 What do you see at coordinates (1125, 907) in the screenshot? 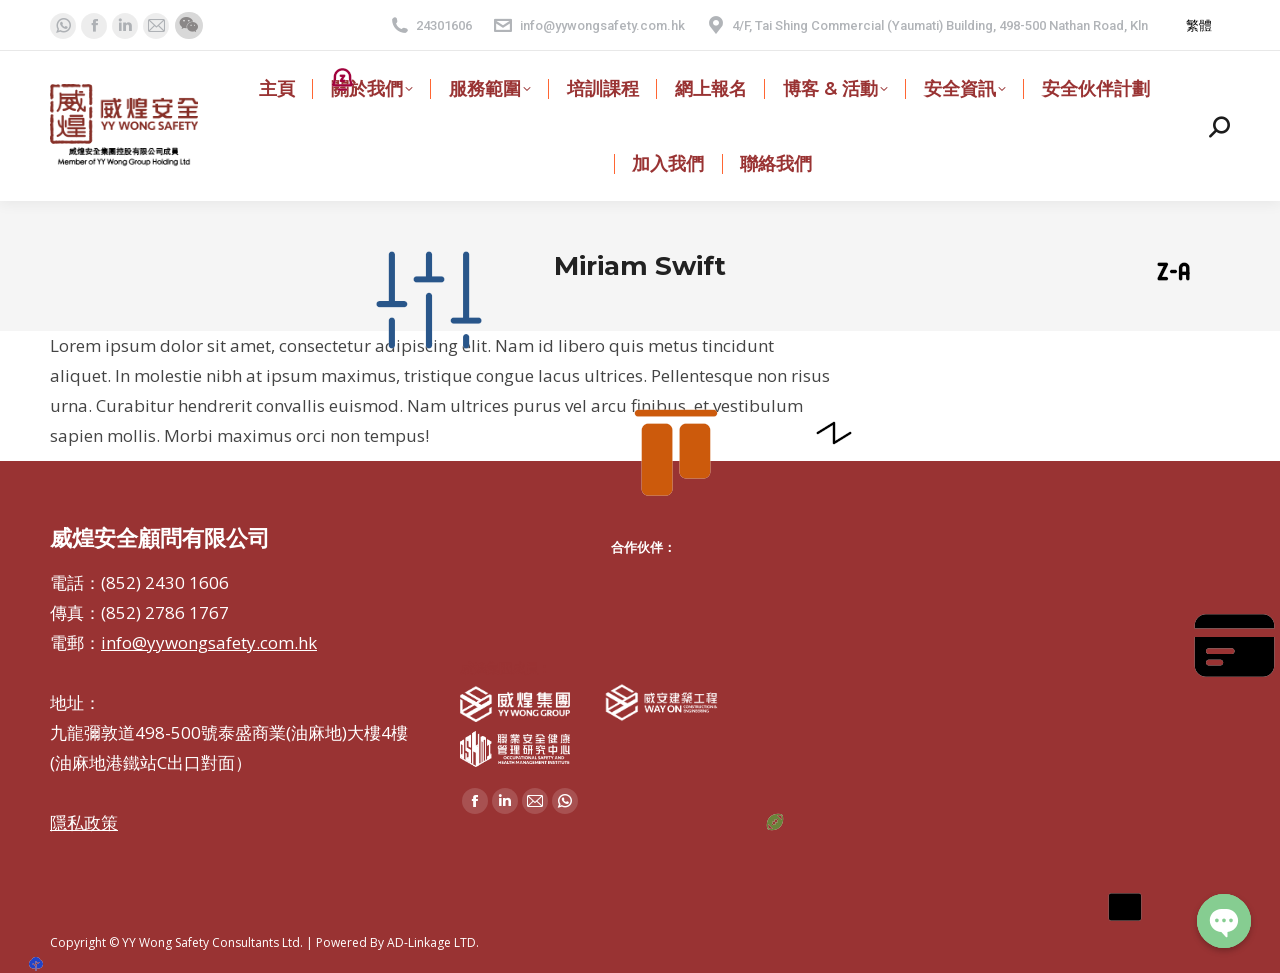
I see `placeholder for image or media content` at bounding box center [1125, 907].